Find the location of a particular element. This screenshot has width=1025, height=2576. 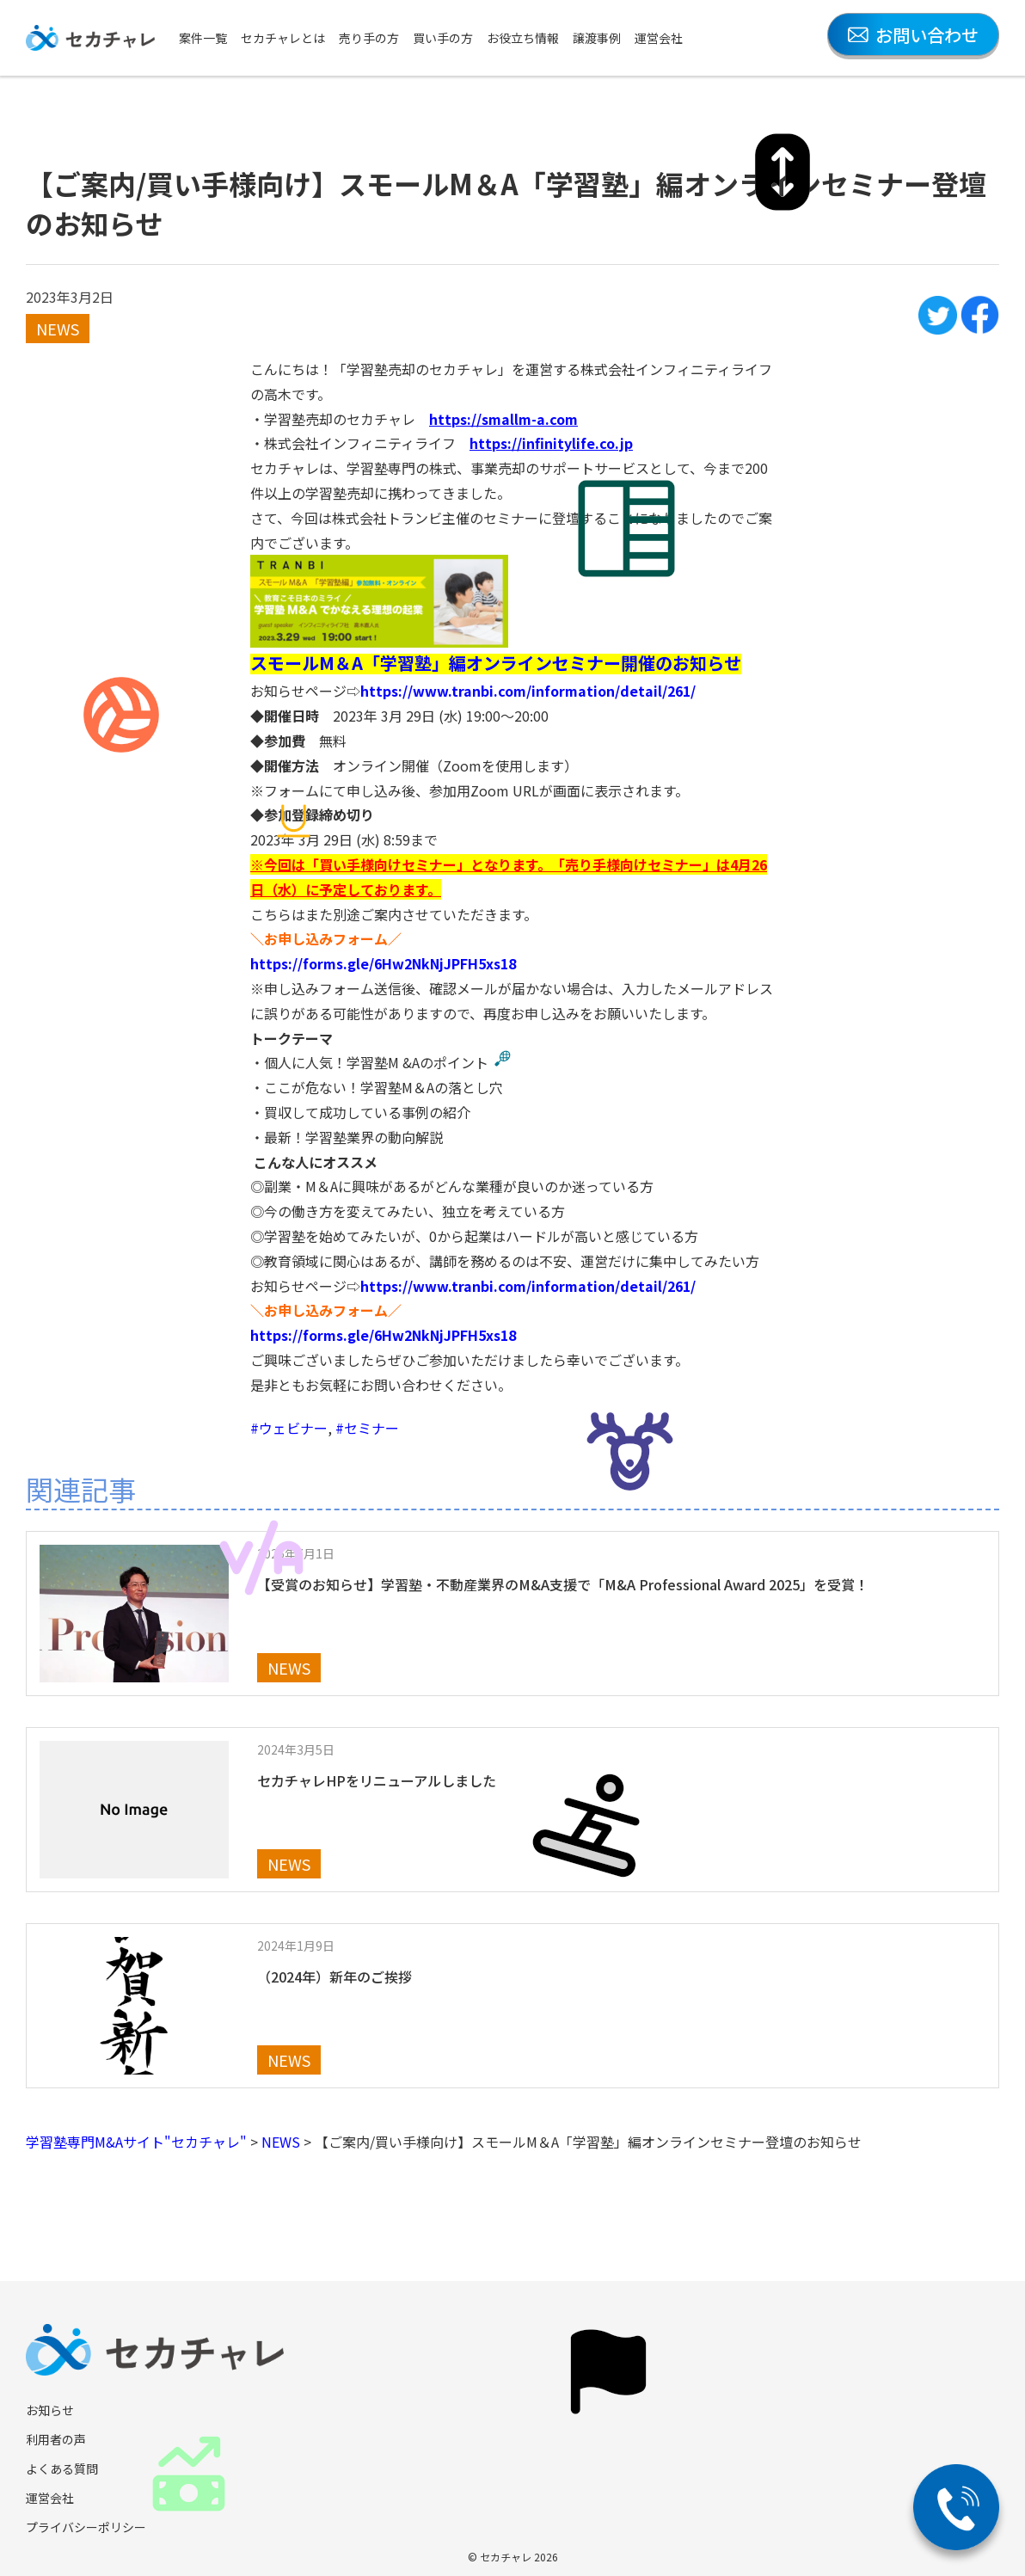

adjust letter spacing in text is located at coordinates (261, 1558).